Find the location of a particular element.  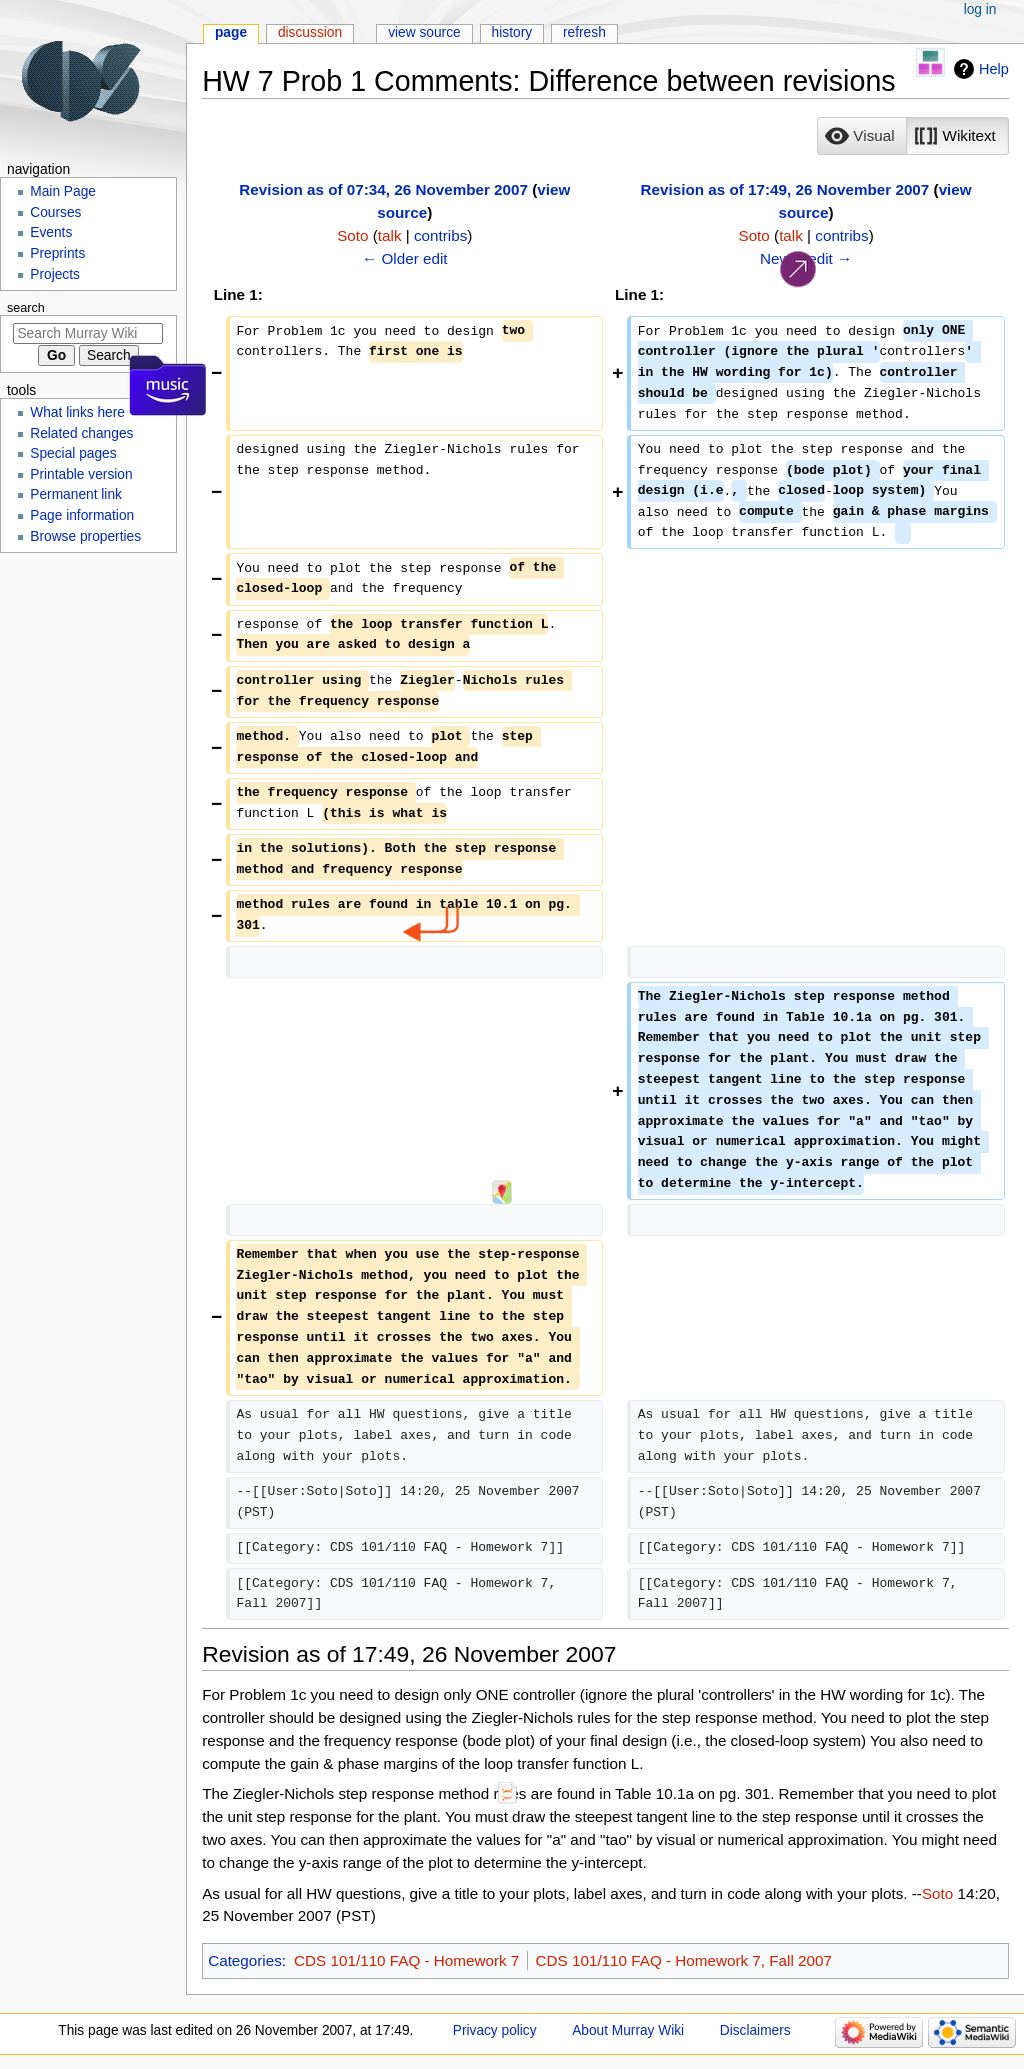

reply to all recipients of an email is located at coordinates (430, 924).